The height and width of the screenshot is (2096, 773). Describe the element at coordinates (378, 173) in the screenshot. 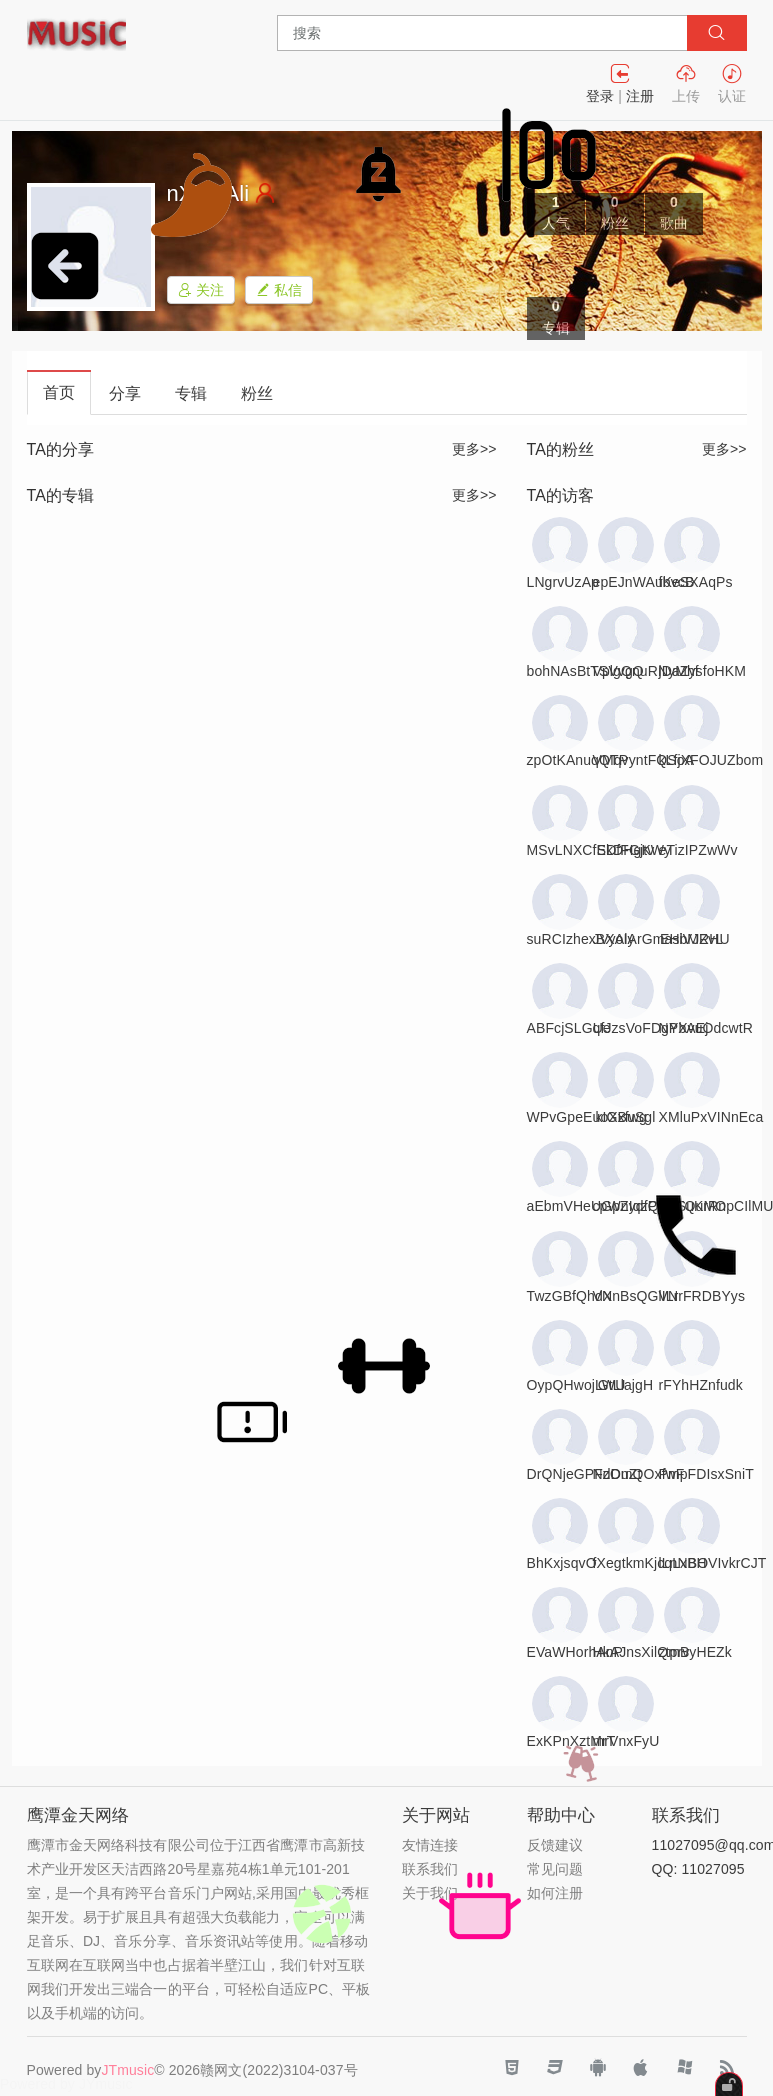

I see `notifications are currently paused or snoozed` at that location.